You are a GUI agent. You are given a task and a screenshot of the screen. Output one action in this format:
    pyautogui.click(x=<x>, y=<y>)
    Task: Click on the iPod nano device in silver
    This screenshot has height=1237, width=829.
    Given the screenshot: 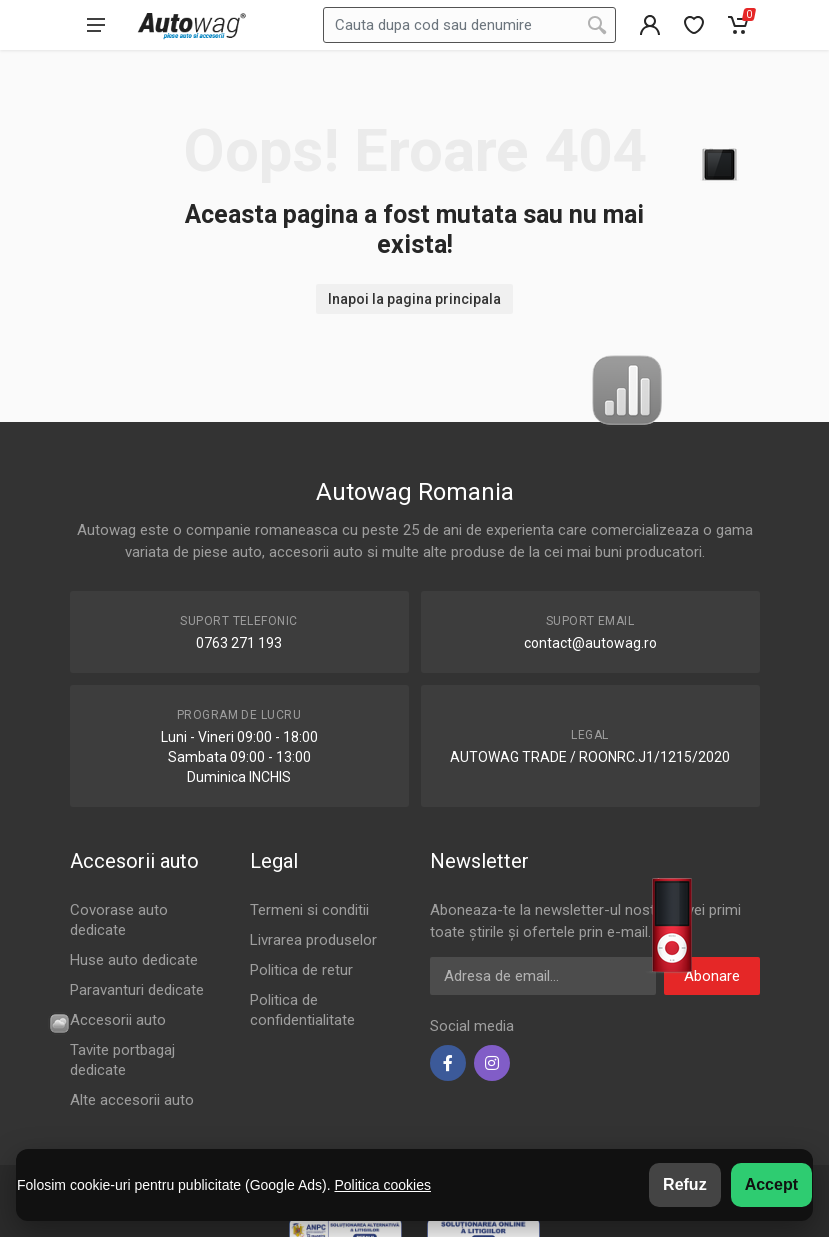 What is the action you would take?
    pyautogui.click(x=719, y=164)
    